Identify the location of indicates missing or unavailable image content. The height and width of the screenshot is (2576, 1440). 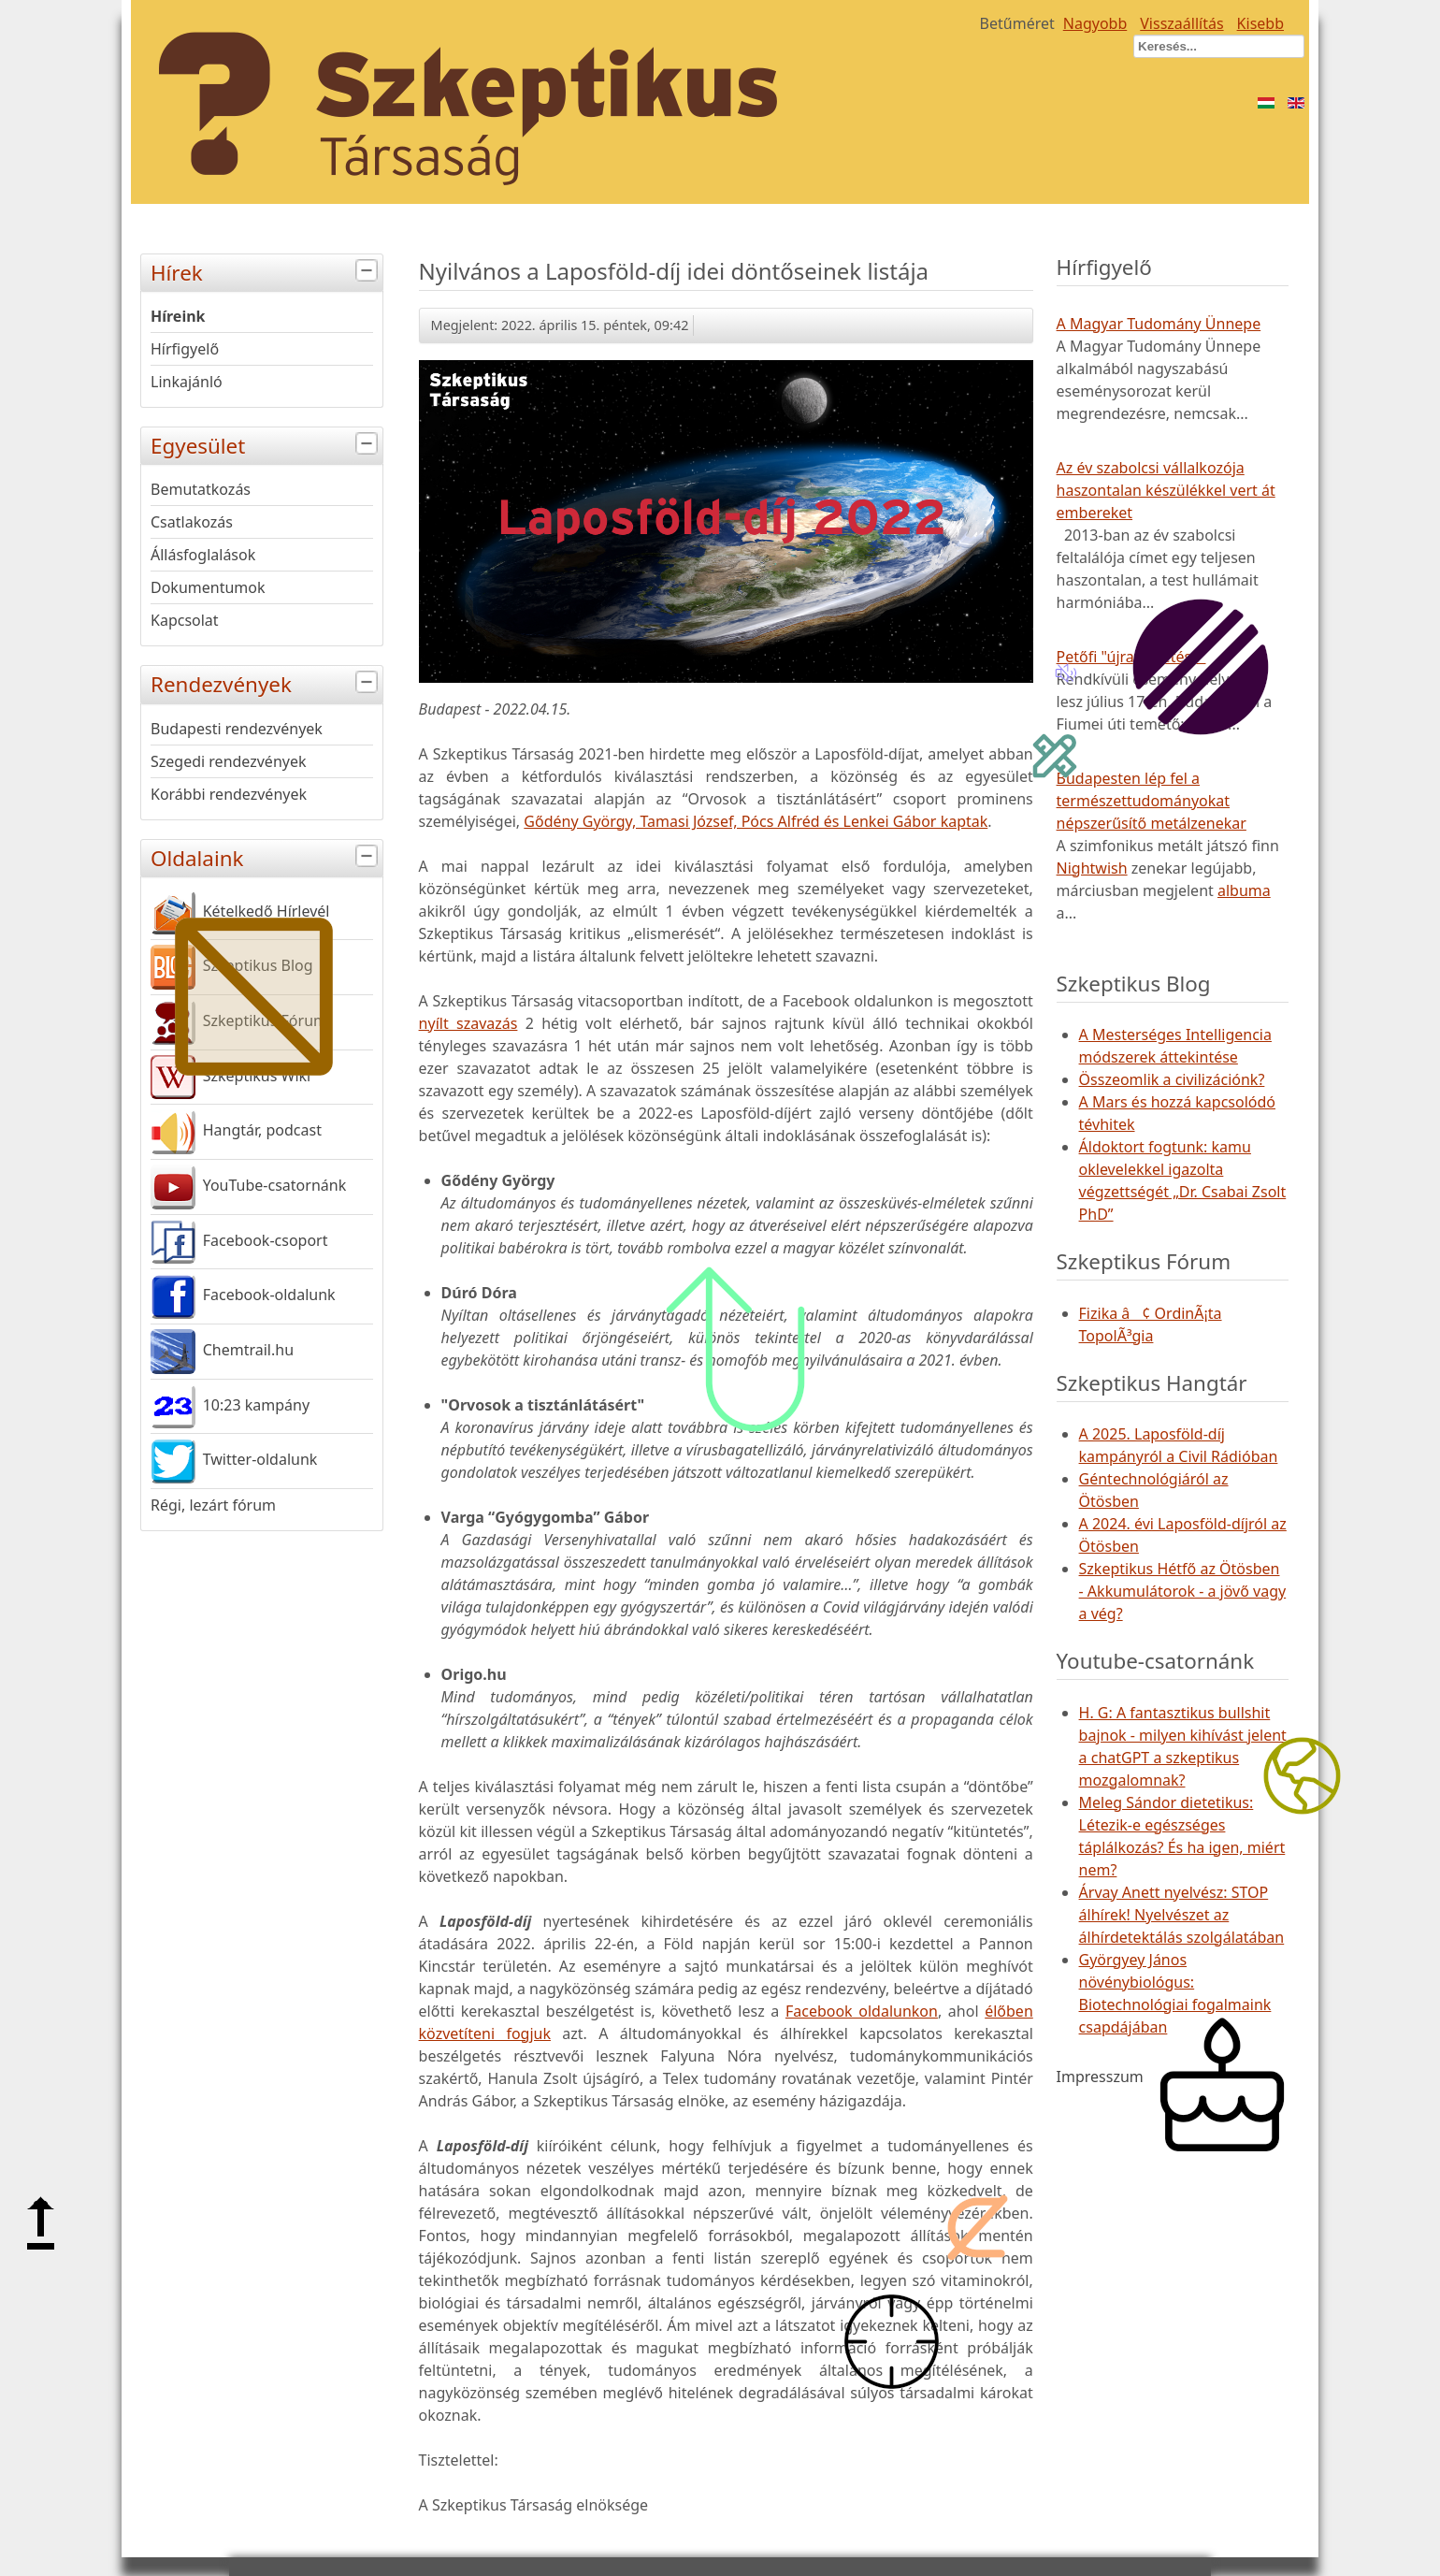
(253, 996).